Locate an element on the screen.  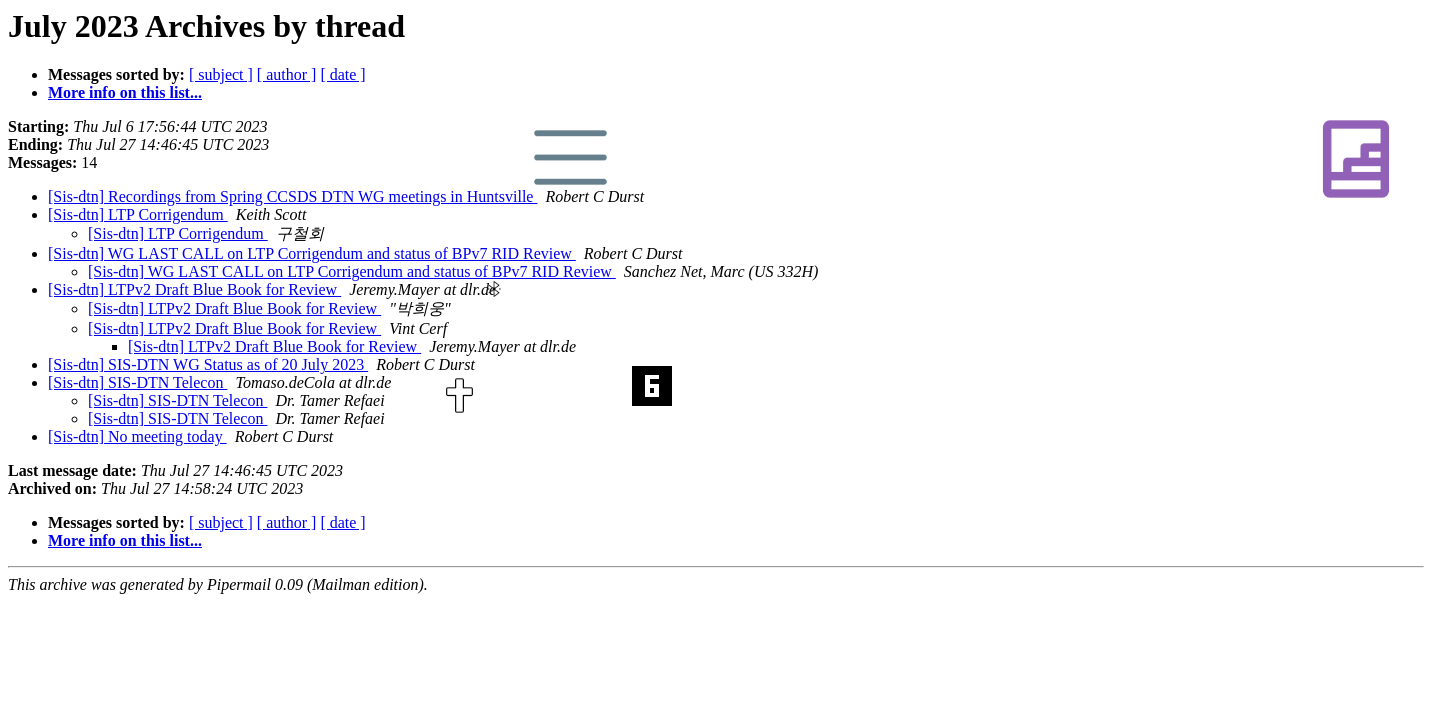
view items in list format is located at coordinates (570, 157).